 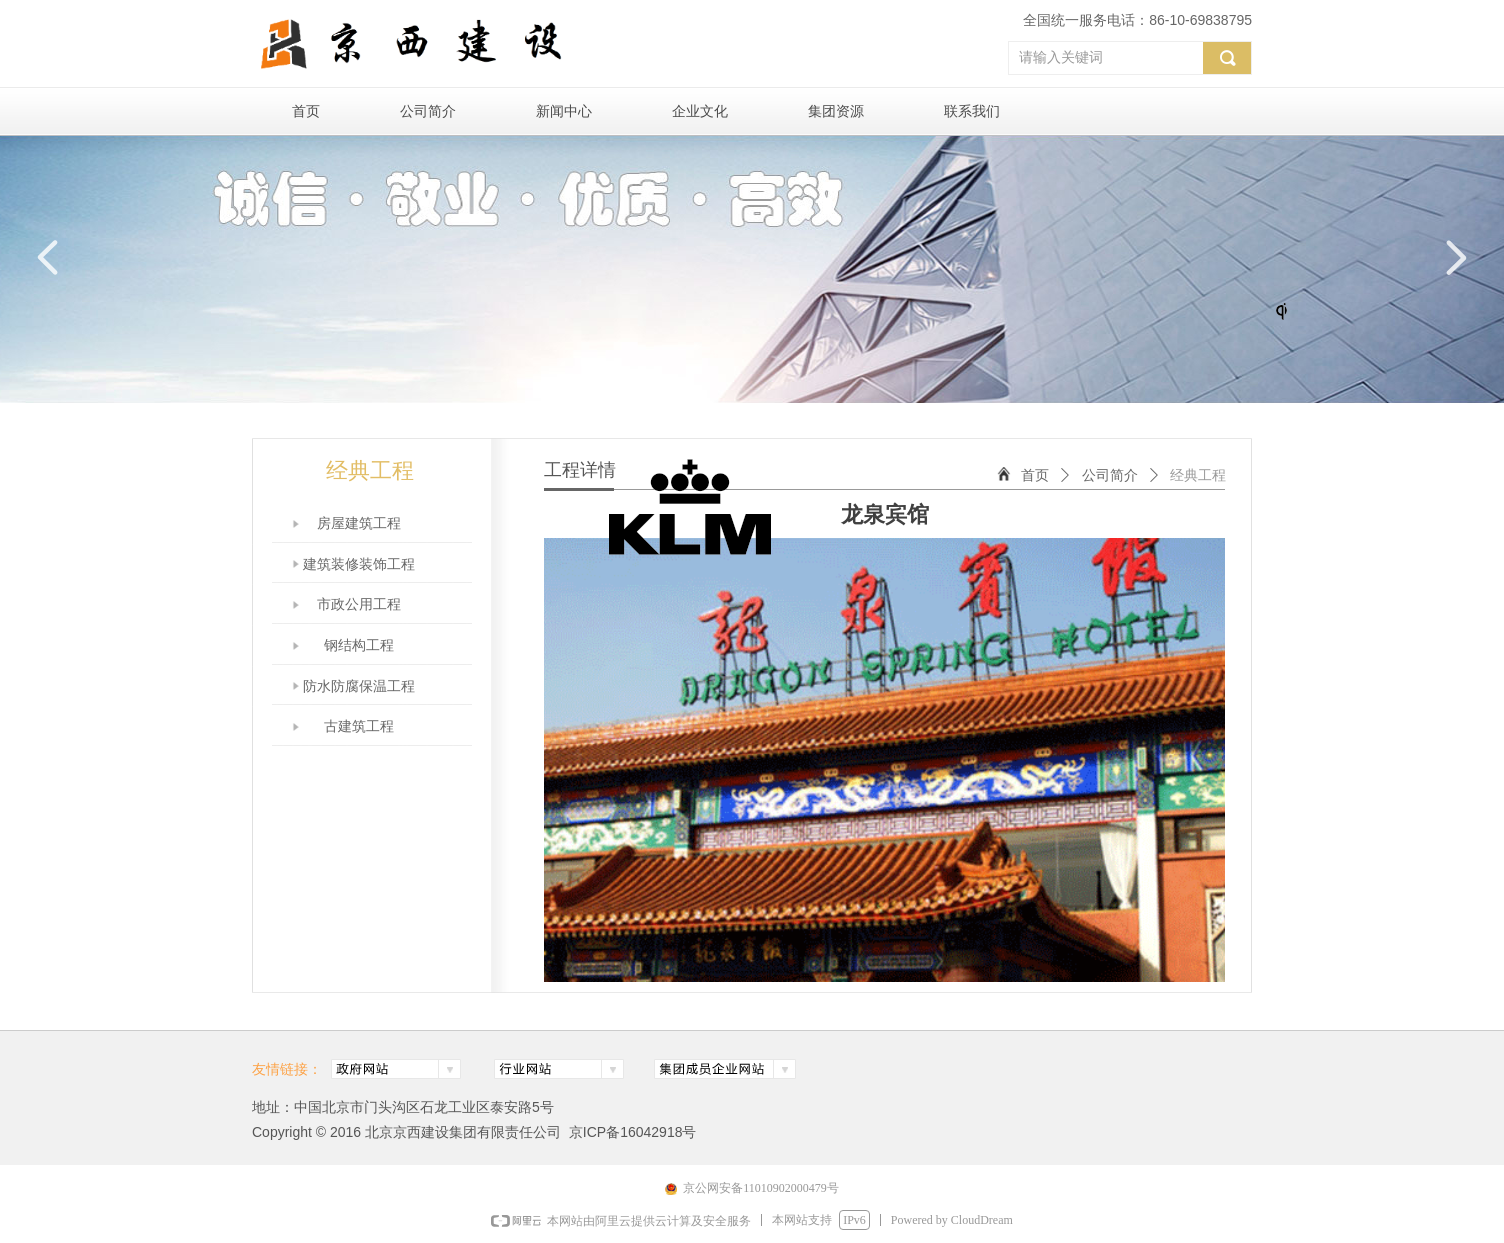 What do you see at coordinates (1281, 311) in the screenshot?
I see `indicates qi wireless charging capability` at bounding box center [1281, 311].